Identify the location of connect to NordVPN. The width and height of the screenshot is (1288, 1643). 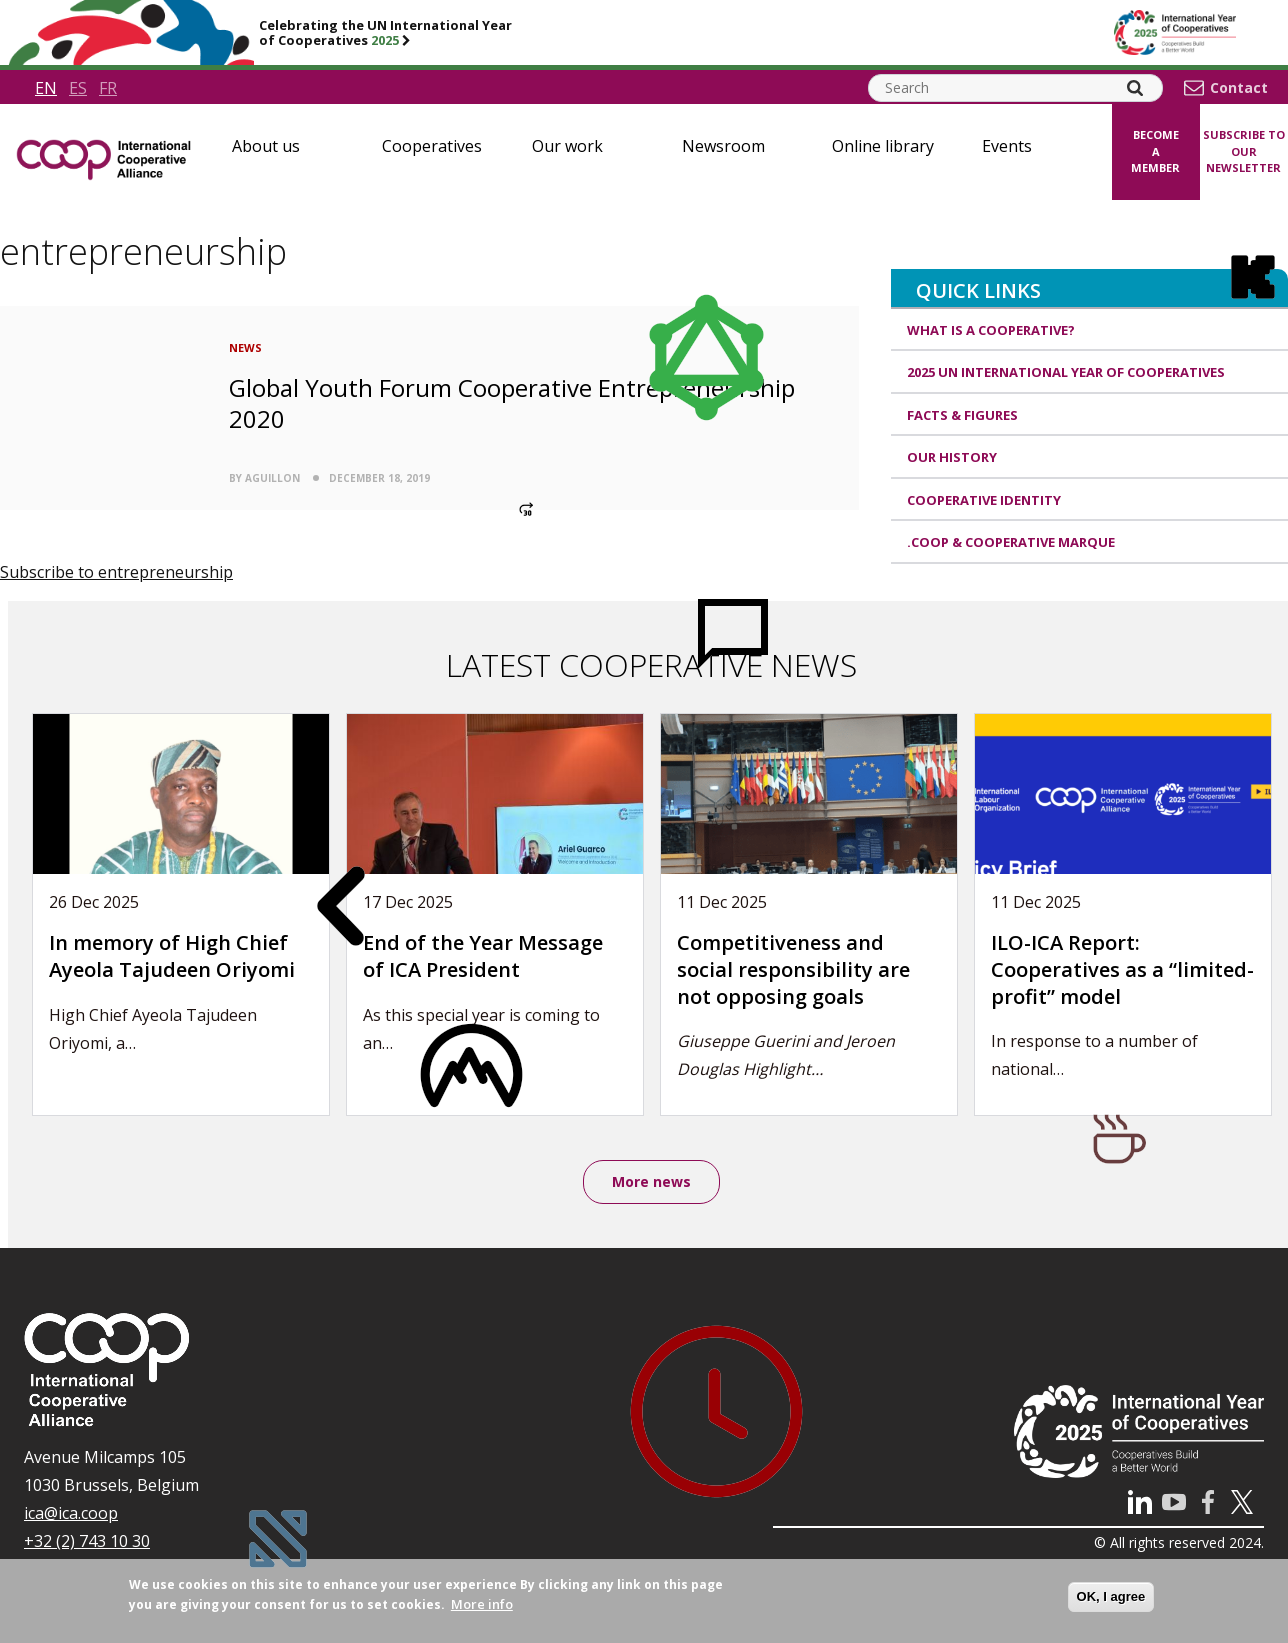
(471, 1065).